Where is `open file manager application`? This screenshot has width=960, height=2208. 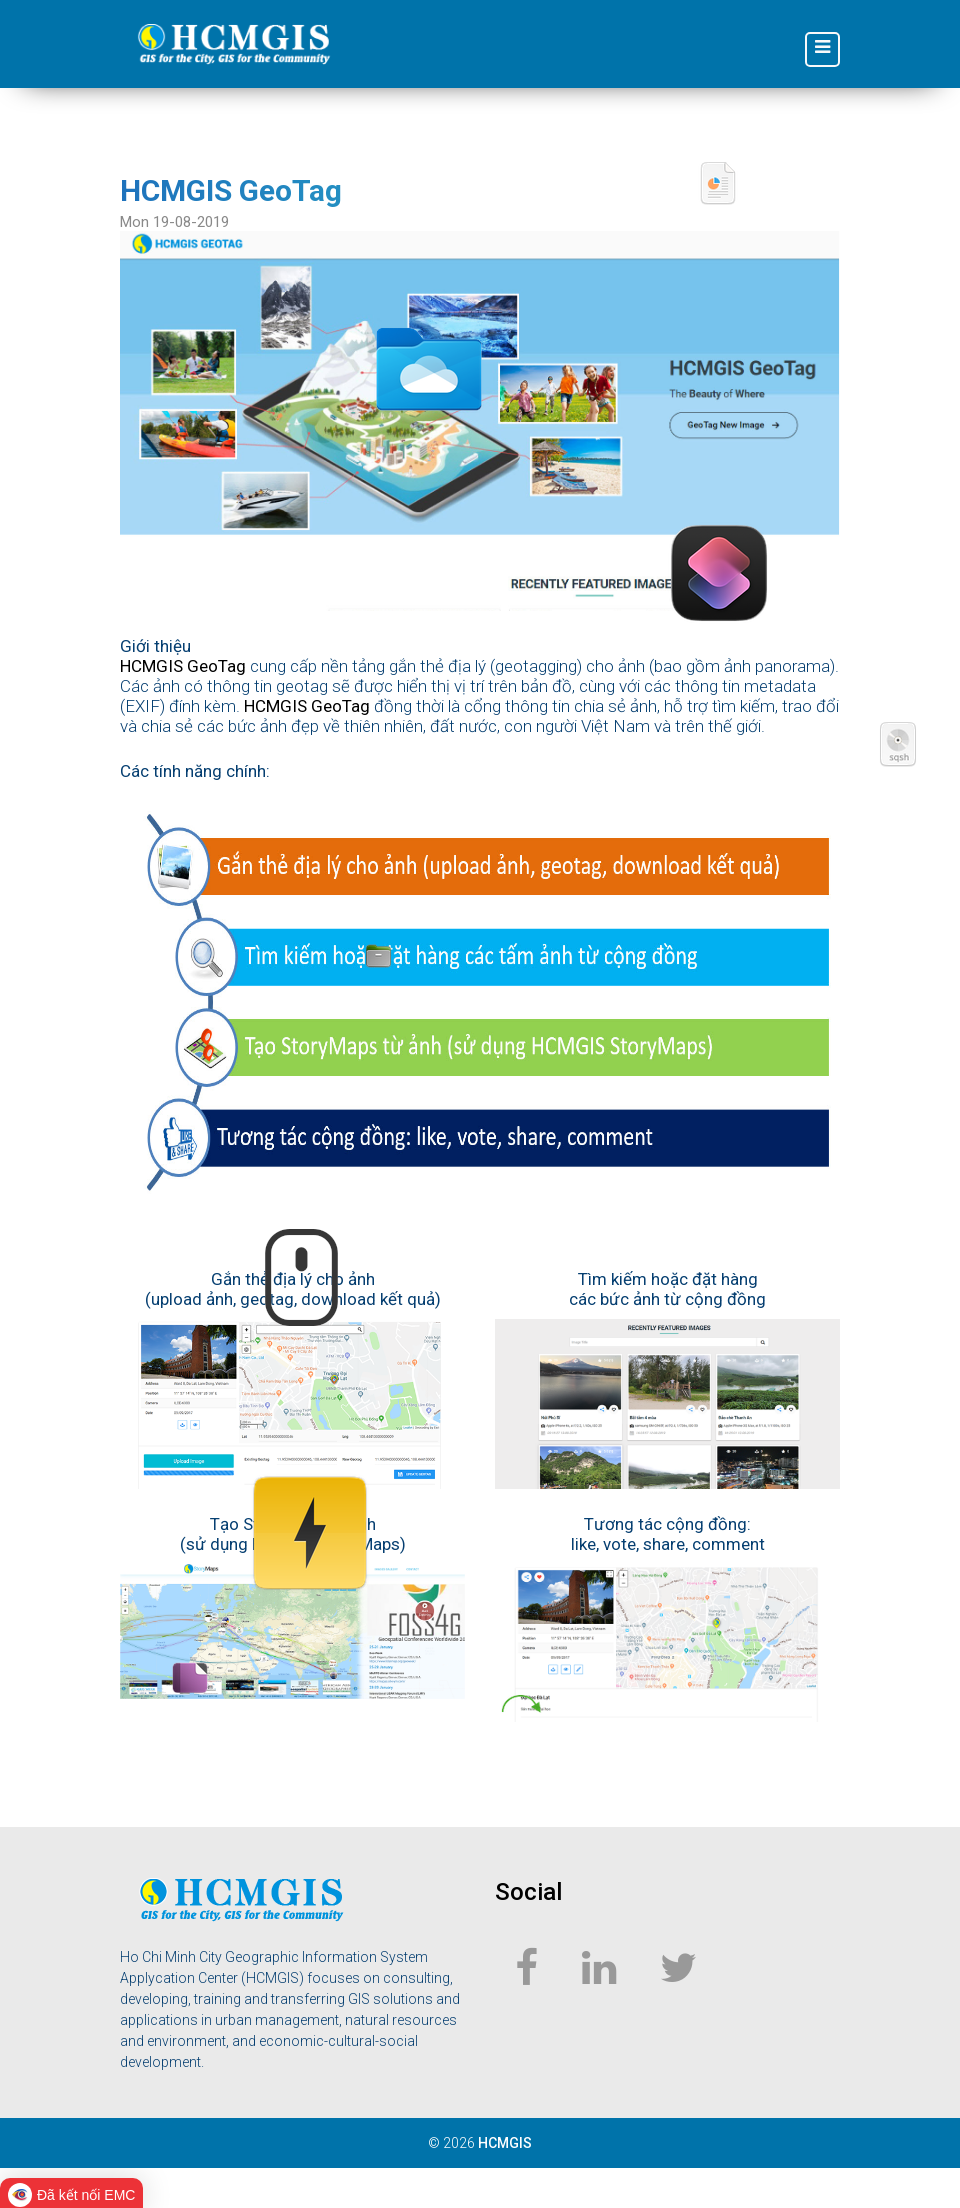
open file manager application is located at coordinates (378, 955).